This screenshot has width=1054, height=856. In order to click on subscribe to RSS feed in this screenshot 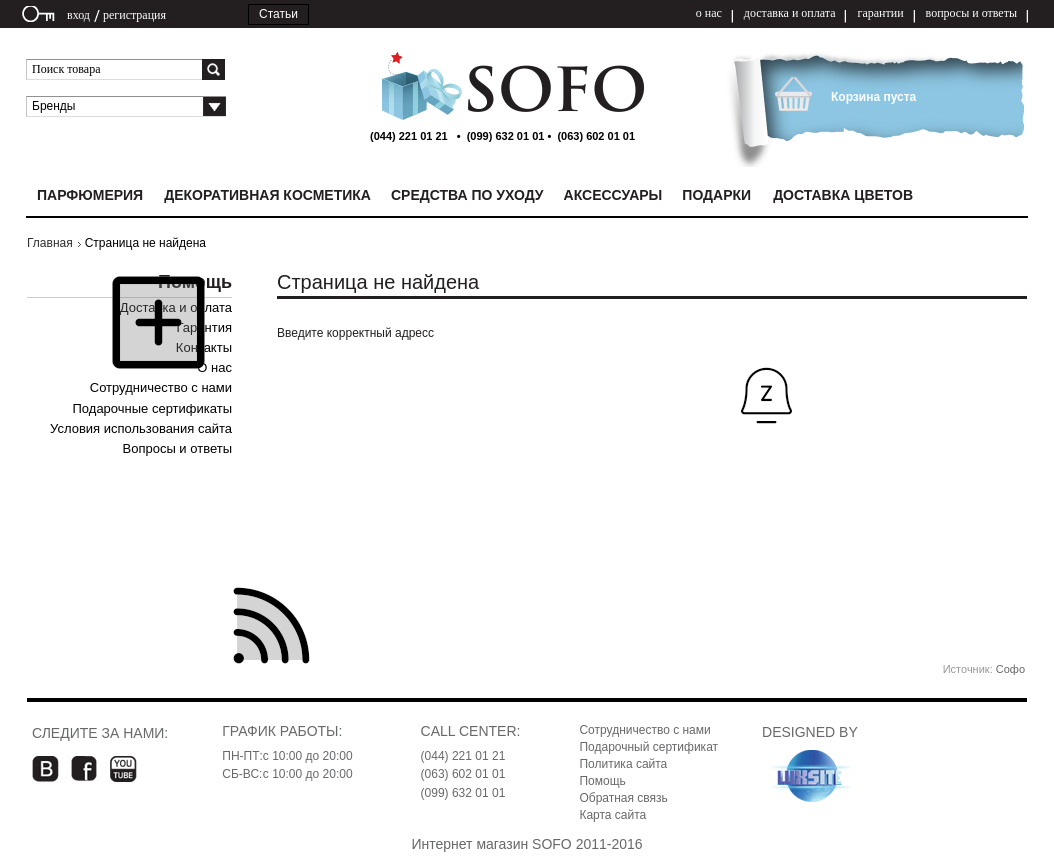, I will do `click(268, 629)`.